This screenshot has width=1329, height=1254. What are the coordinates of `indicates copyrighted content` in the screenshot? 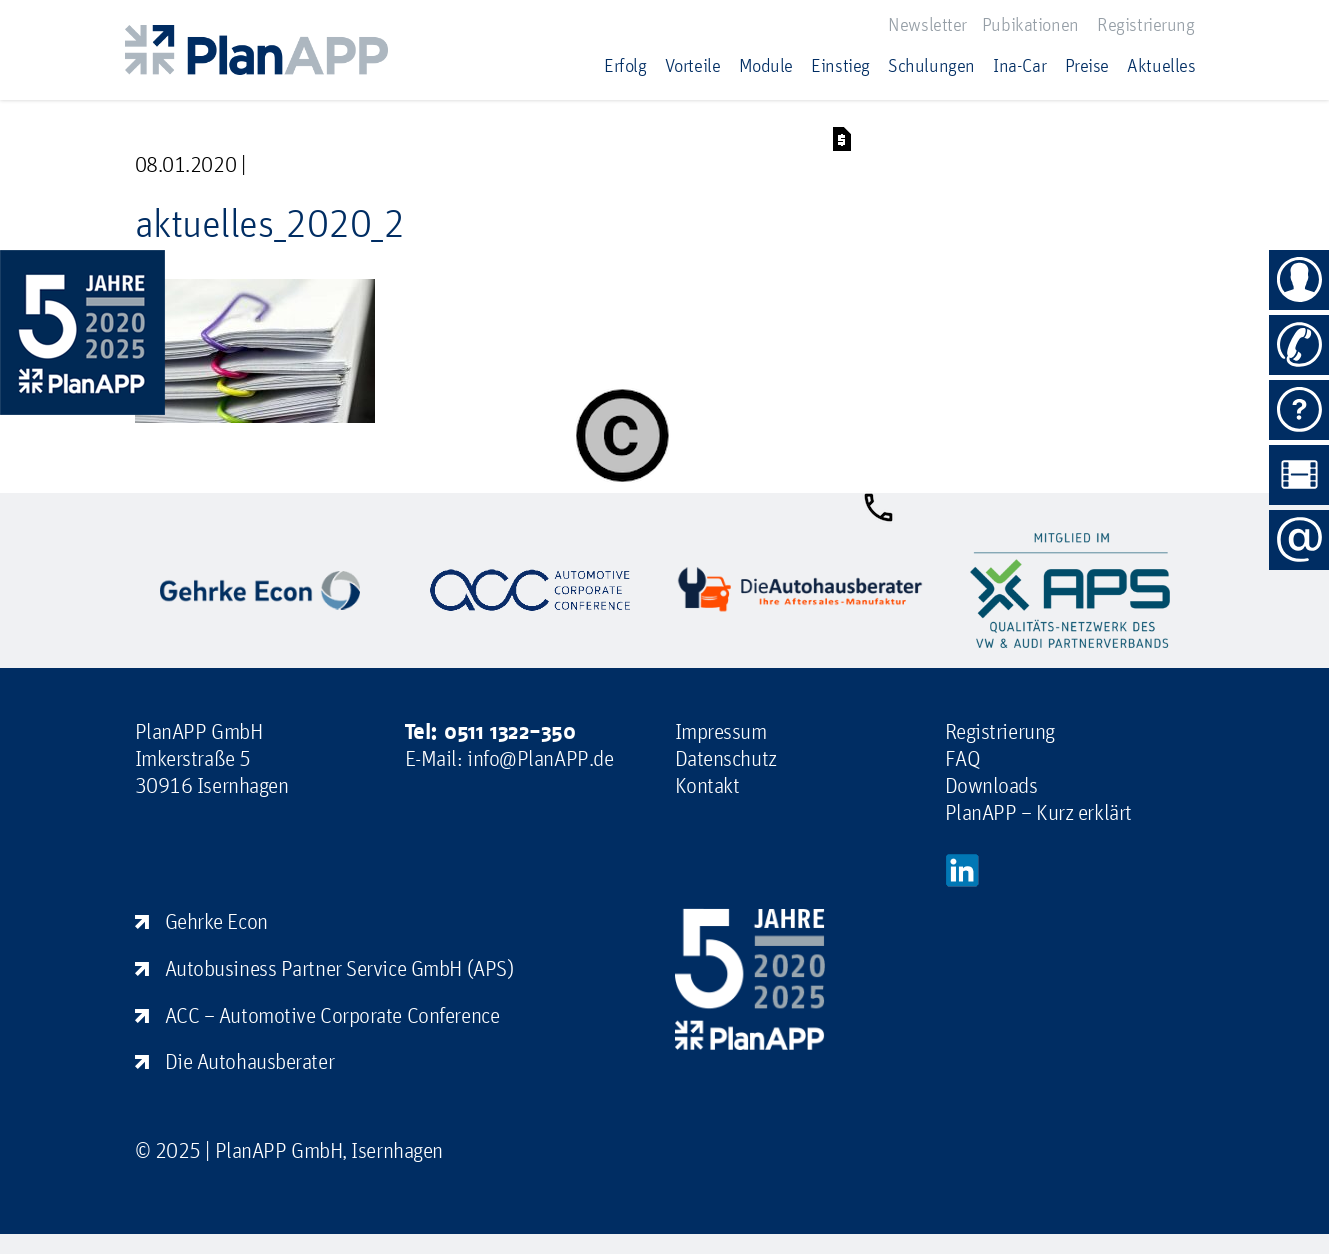 It's located at (622, 435).